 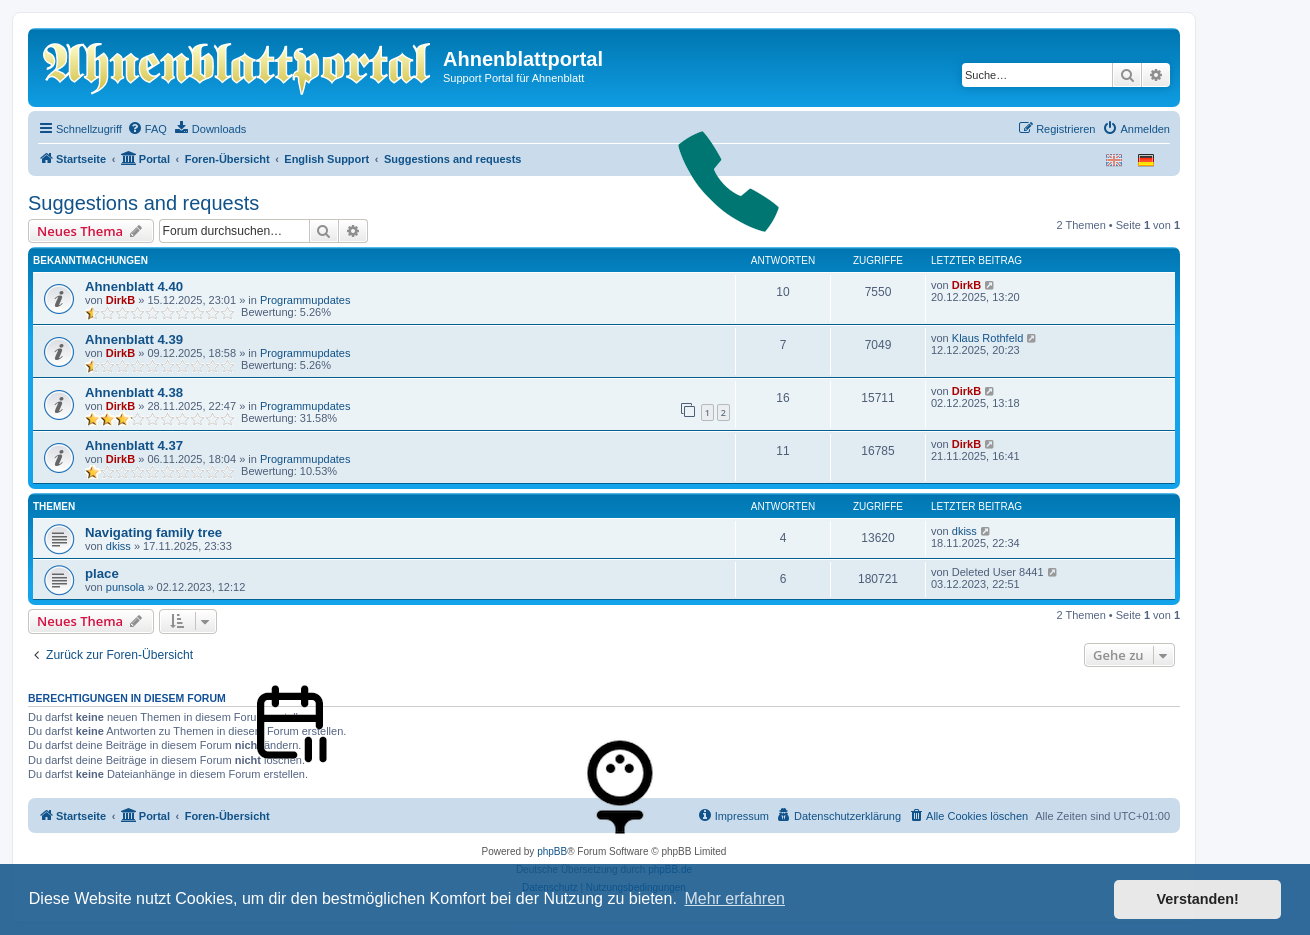 What do you see at coordinates (290, 722) in the screenshot?
I see `pause a scheduled event` at bounding box center [290, 722].